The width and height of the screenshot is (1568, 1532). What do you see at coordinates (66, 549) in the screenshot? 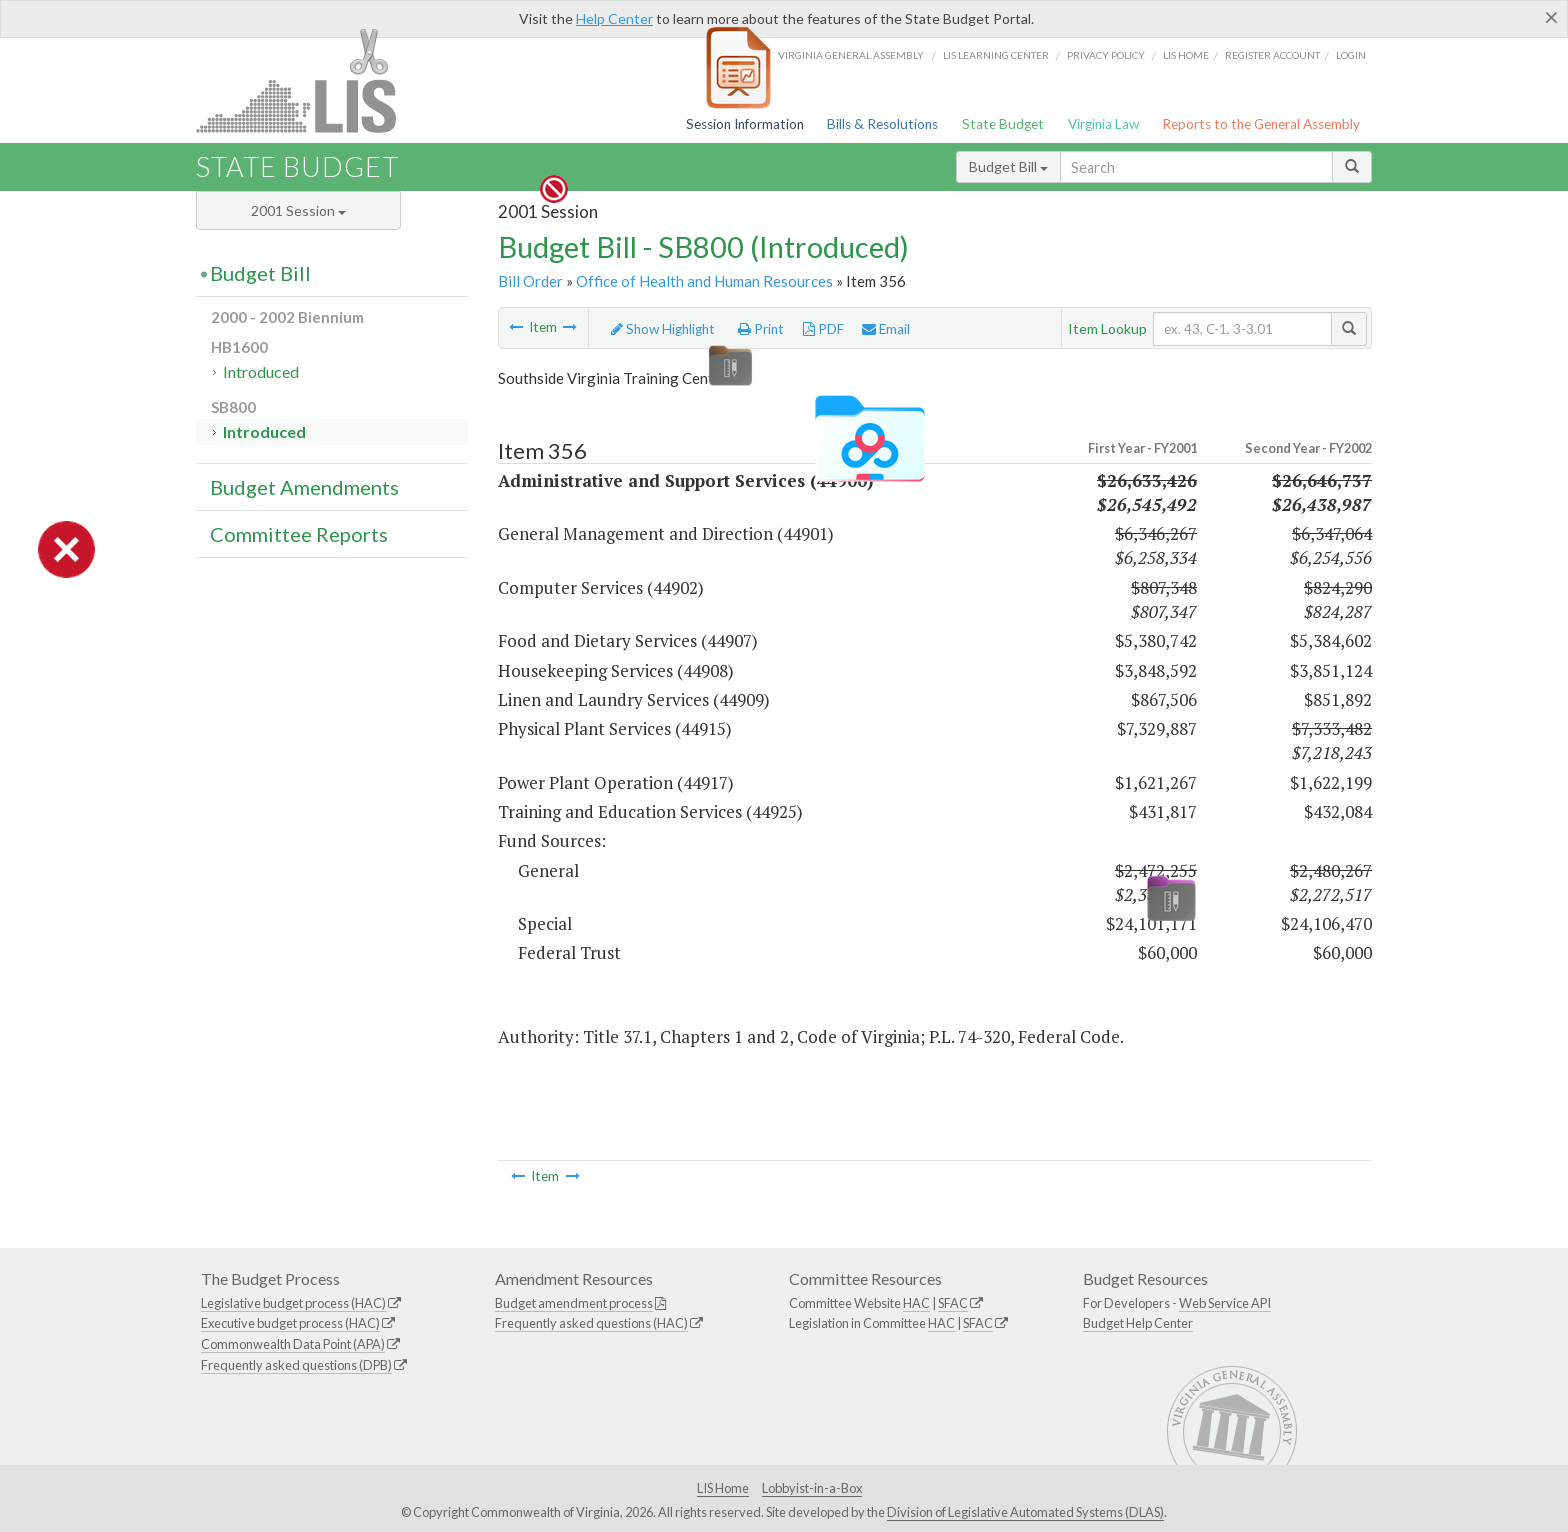
I see `close the current window or dialog` at bounding box center [66, 549].